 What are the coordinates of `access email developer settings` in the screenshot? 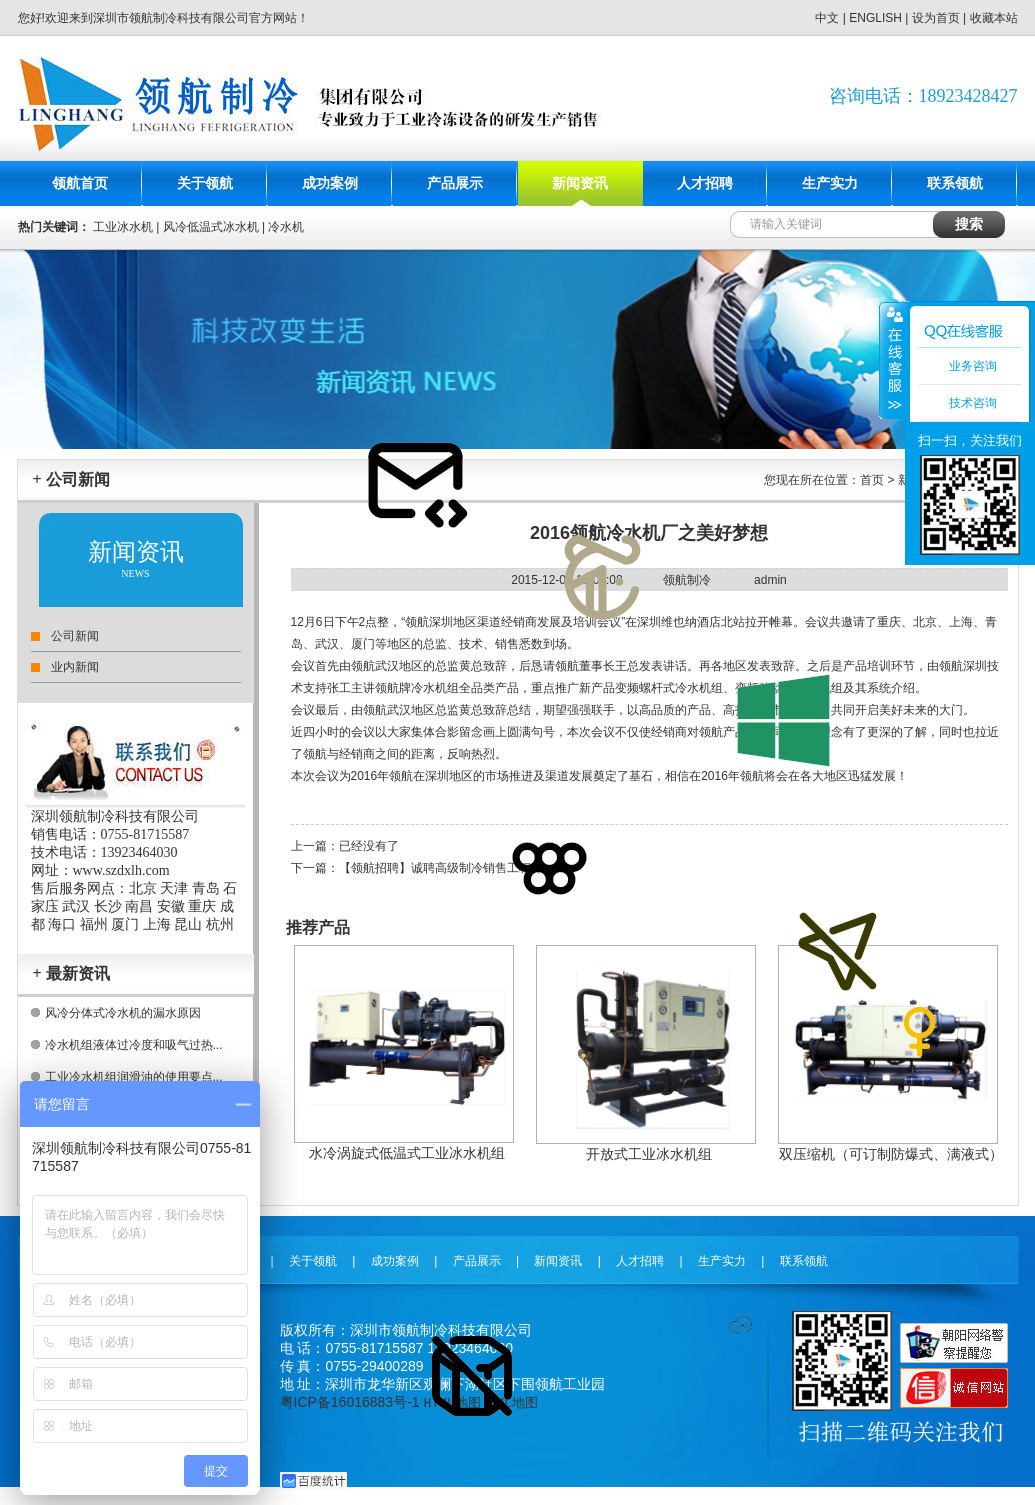 It's located at (415, 480).